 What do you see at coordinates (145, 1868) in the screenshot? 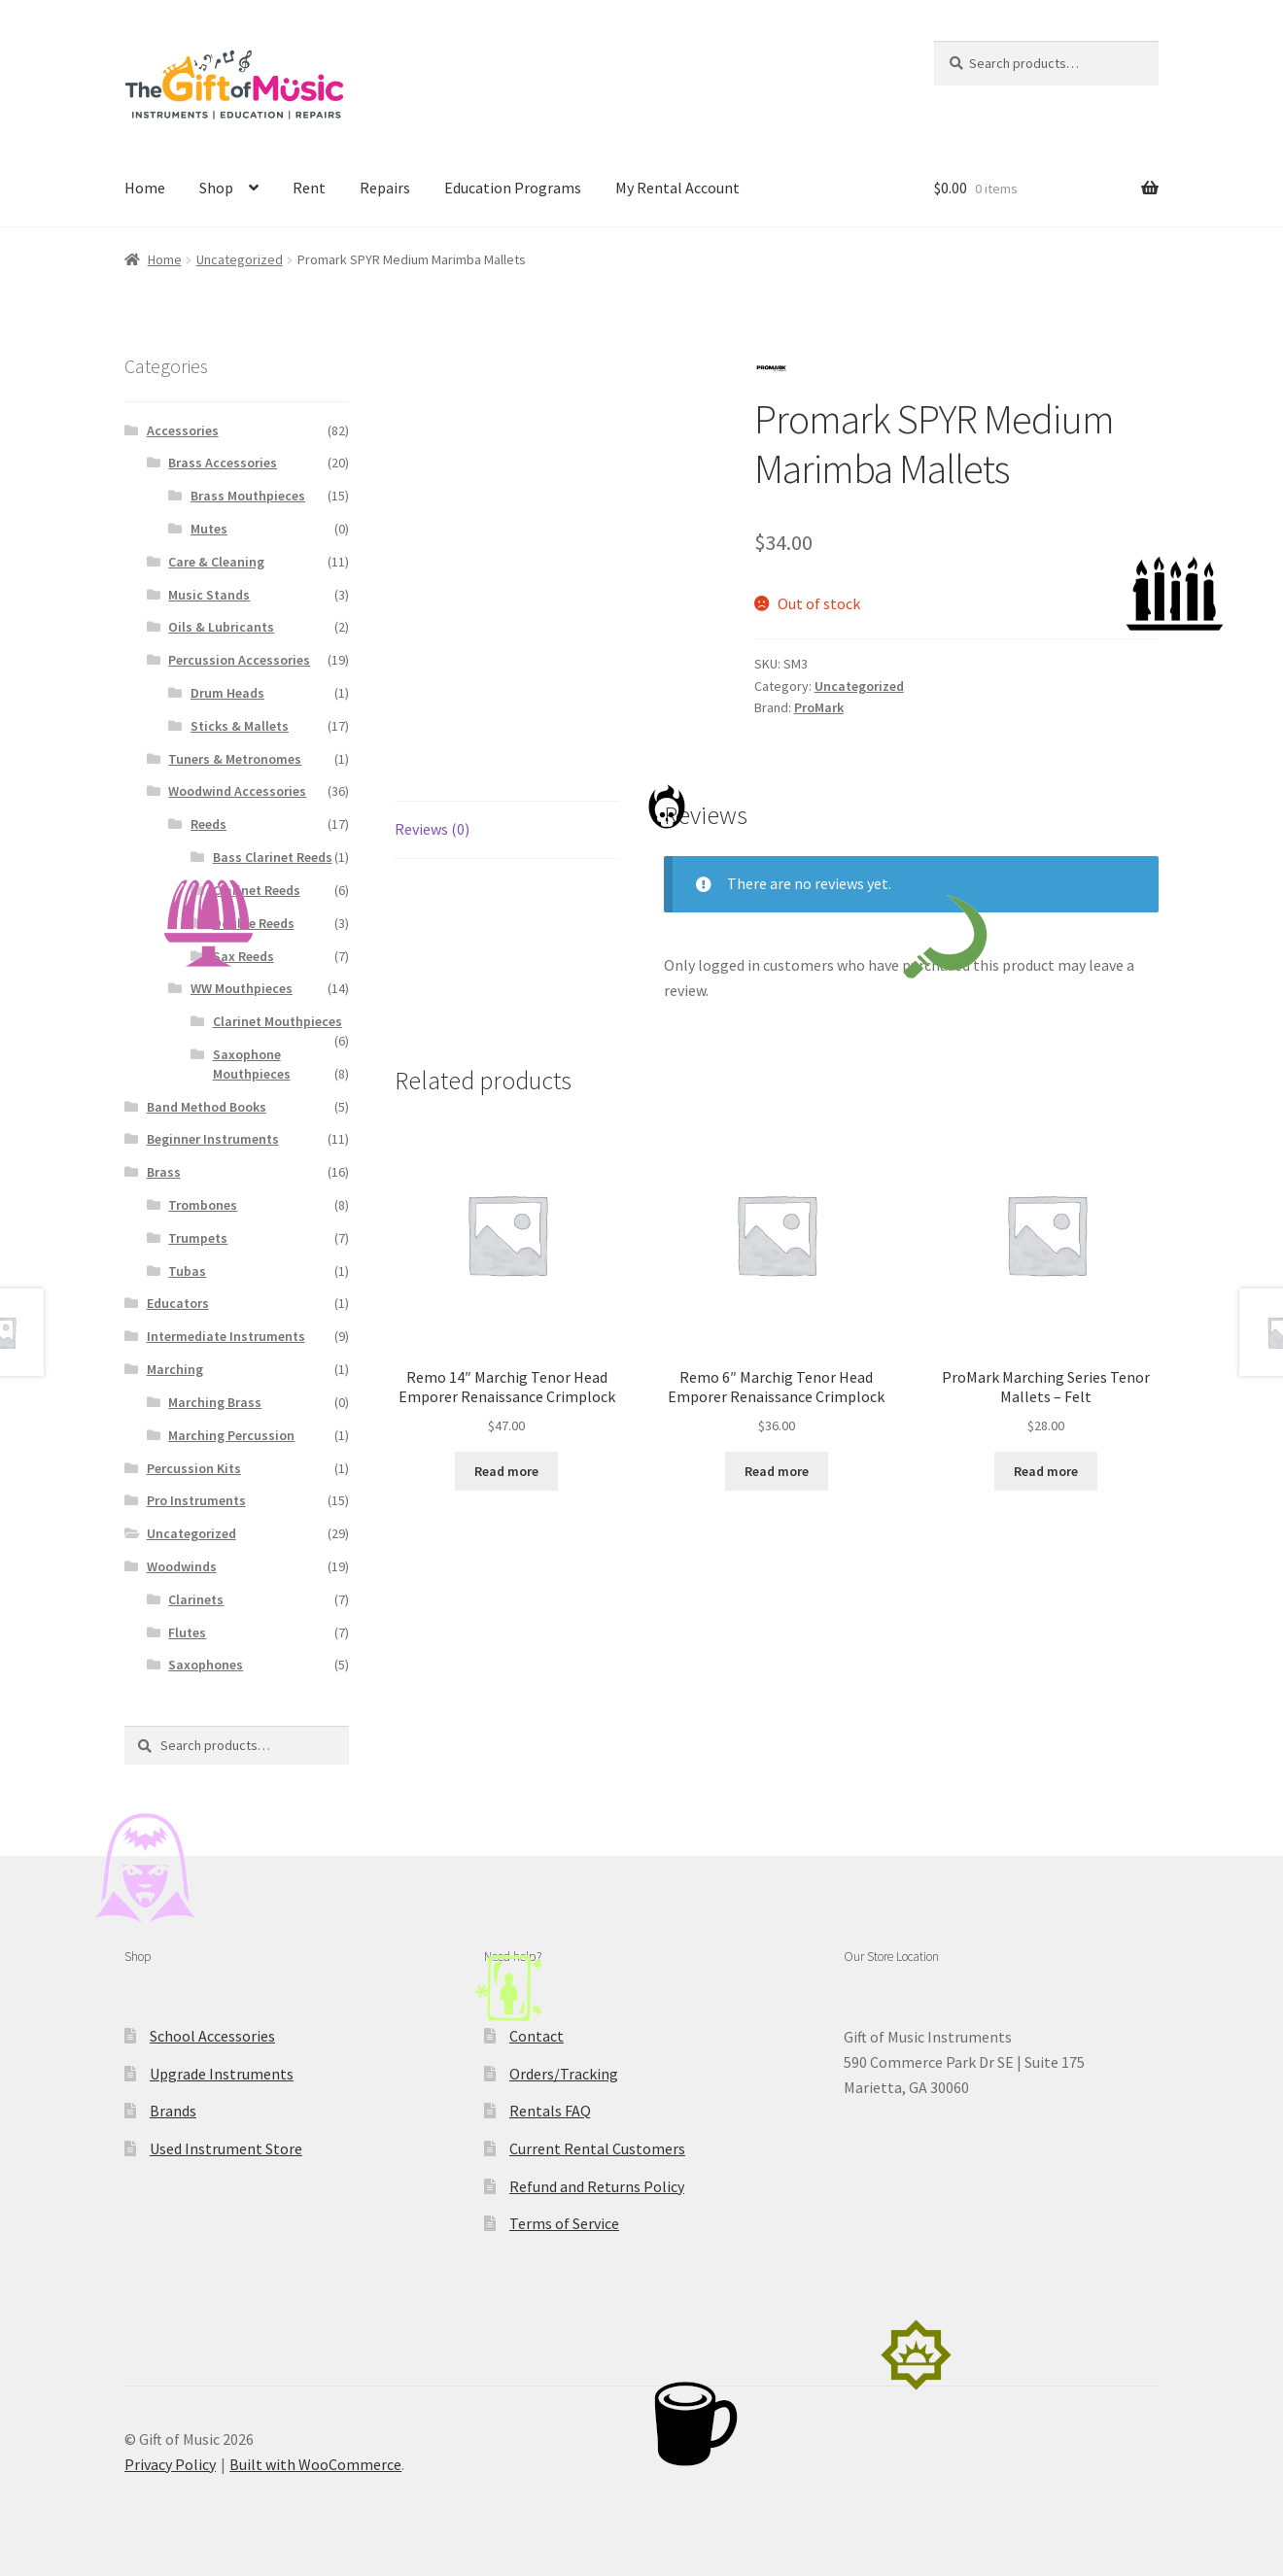
I see `select female vampire character` at bounding box center [145, 1868].